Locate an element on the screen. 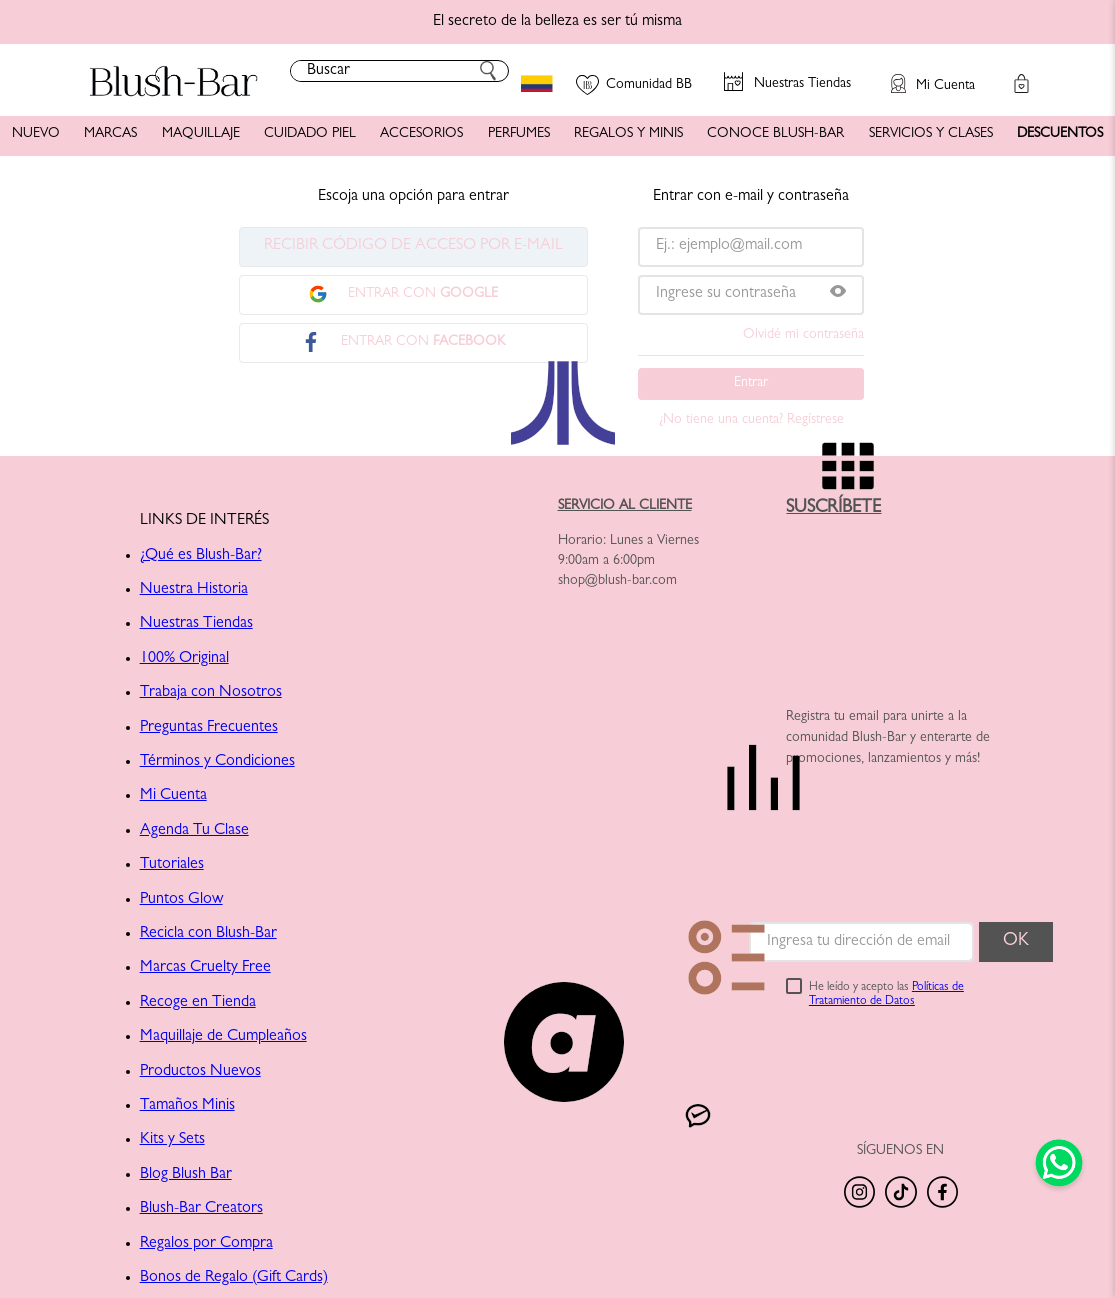  Atari brand logo is located at coordinates (563, 403).